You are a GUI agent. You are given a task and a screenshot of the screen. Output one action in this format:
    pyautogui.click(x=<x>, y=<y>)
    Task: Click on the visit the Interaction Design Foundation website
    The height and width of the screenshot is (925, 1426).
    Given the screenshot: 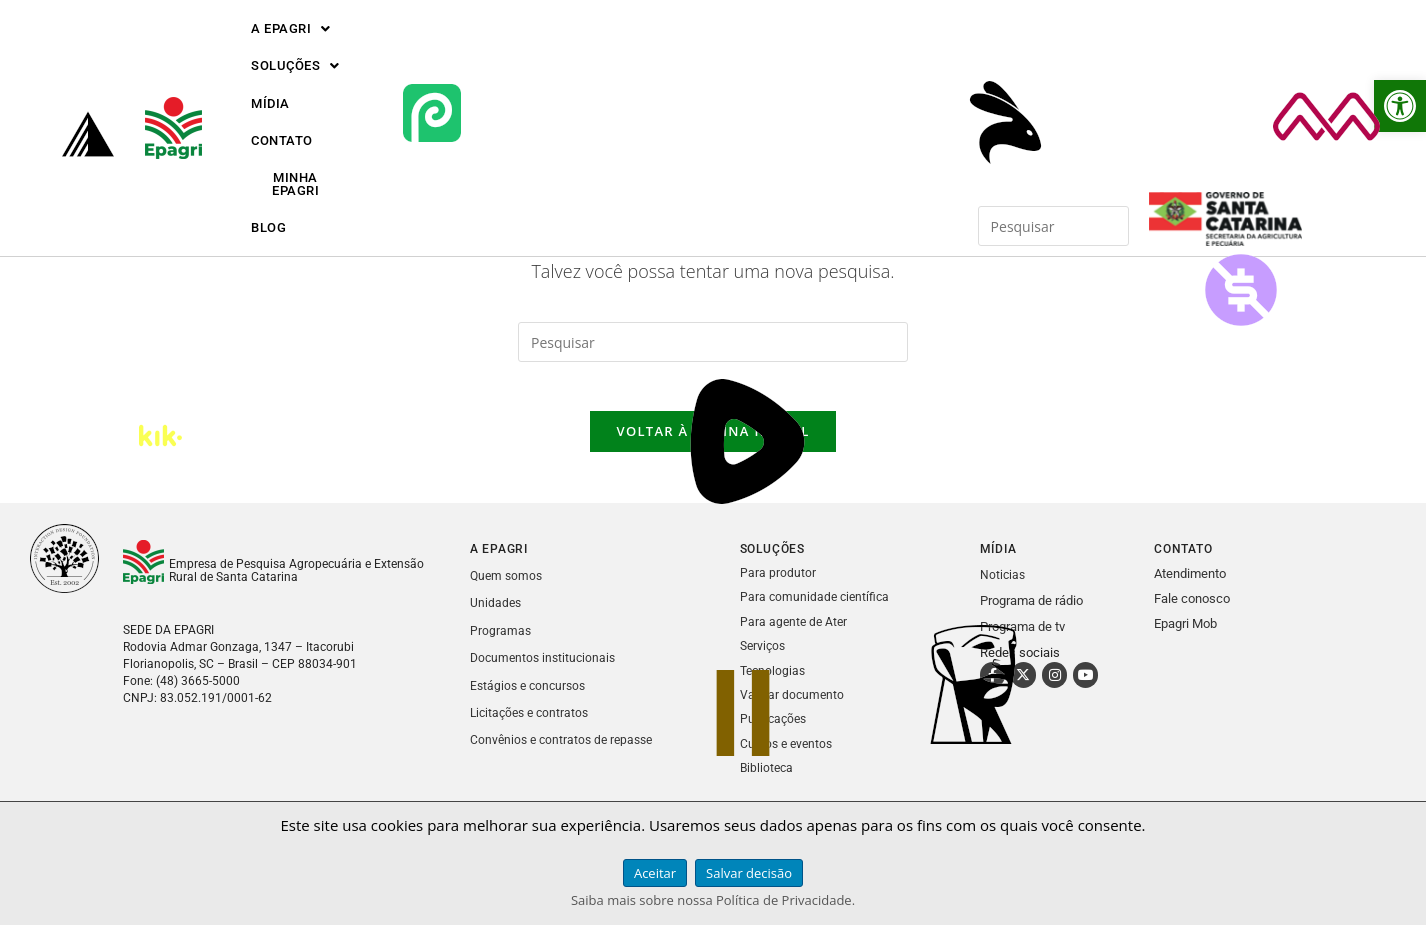 What is the action you would take?
    pyautogui.click(x=64, y=558)
    